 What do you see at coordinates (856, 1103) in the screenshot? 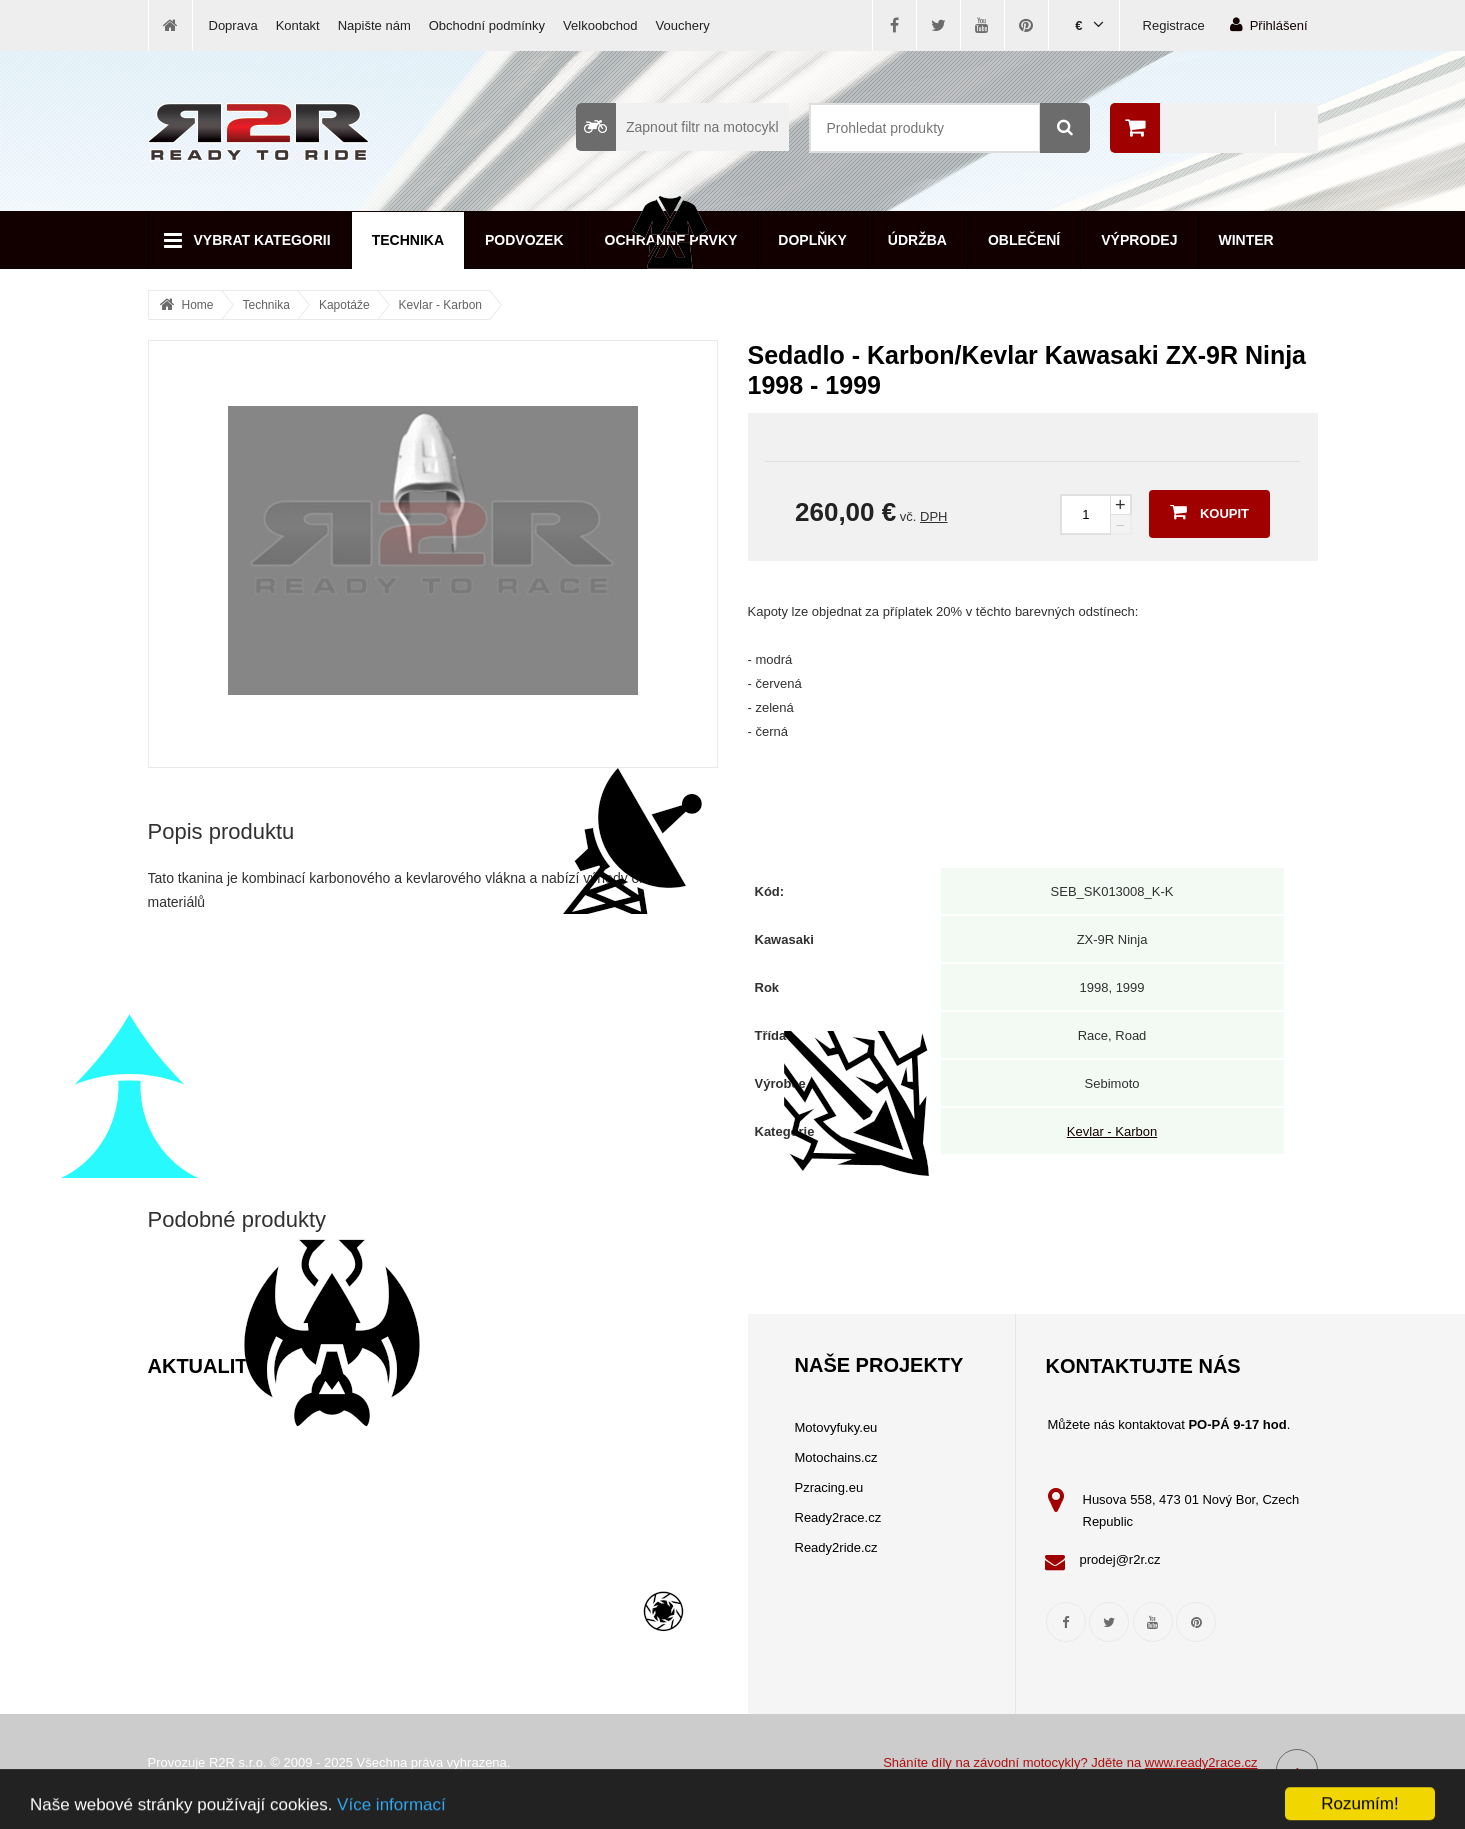
I see `activate charged arrow ability` at bounding box center [856, 1103].